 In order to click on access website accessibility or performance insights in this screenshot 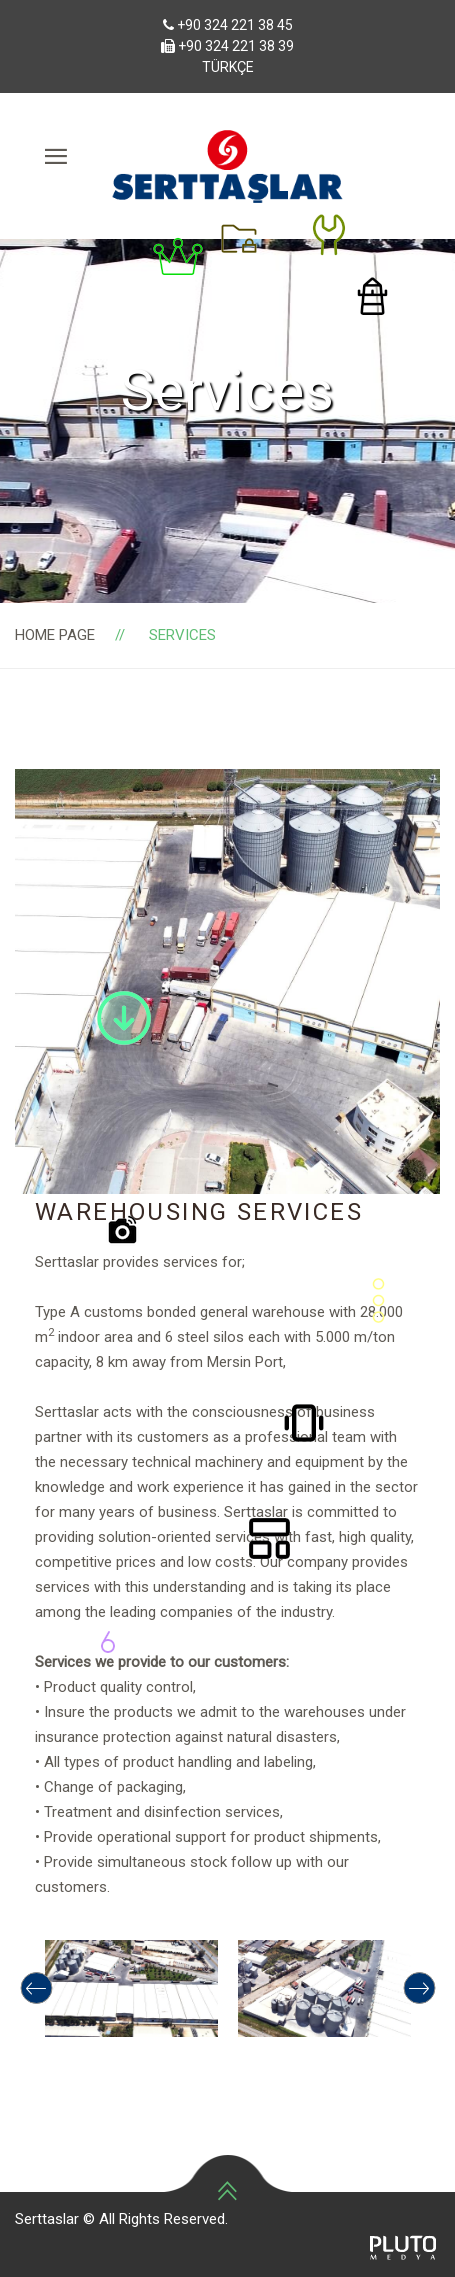, I will do `click(372, 297)`.